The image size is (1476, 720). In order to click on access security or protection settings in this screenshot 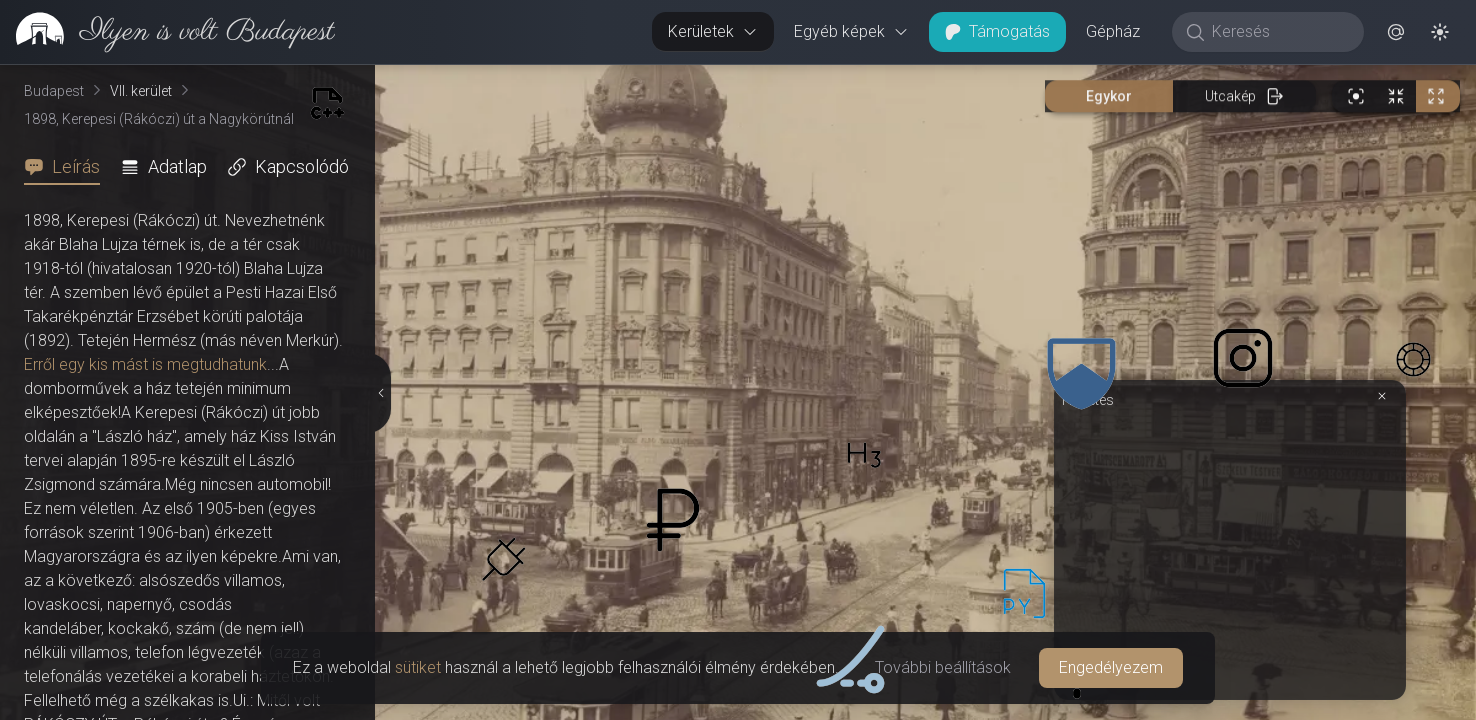, I will do `click(1081, 369)`.